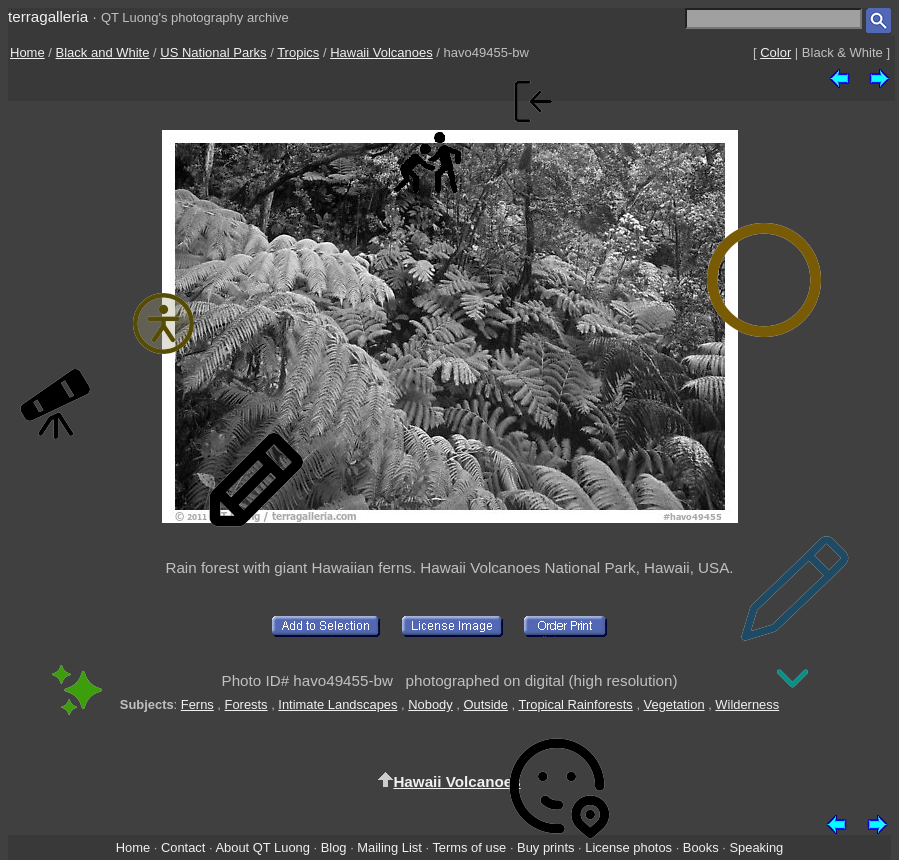 The image size is (899, 860). Describe the element at coordinates (532, 101) in the screenshot. I see `sign in to your account` at that location.